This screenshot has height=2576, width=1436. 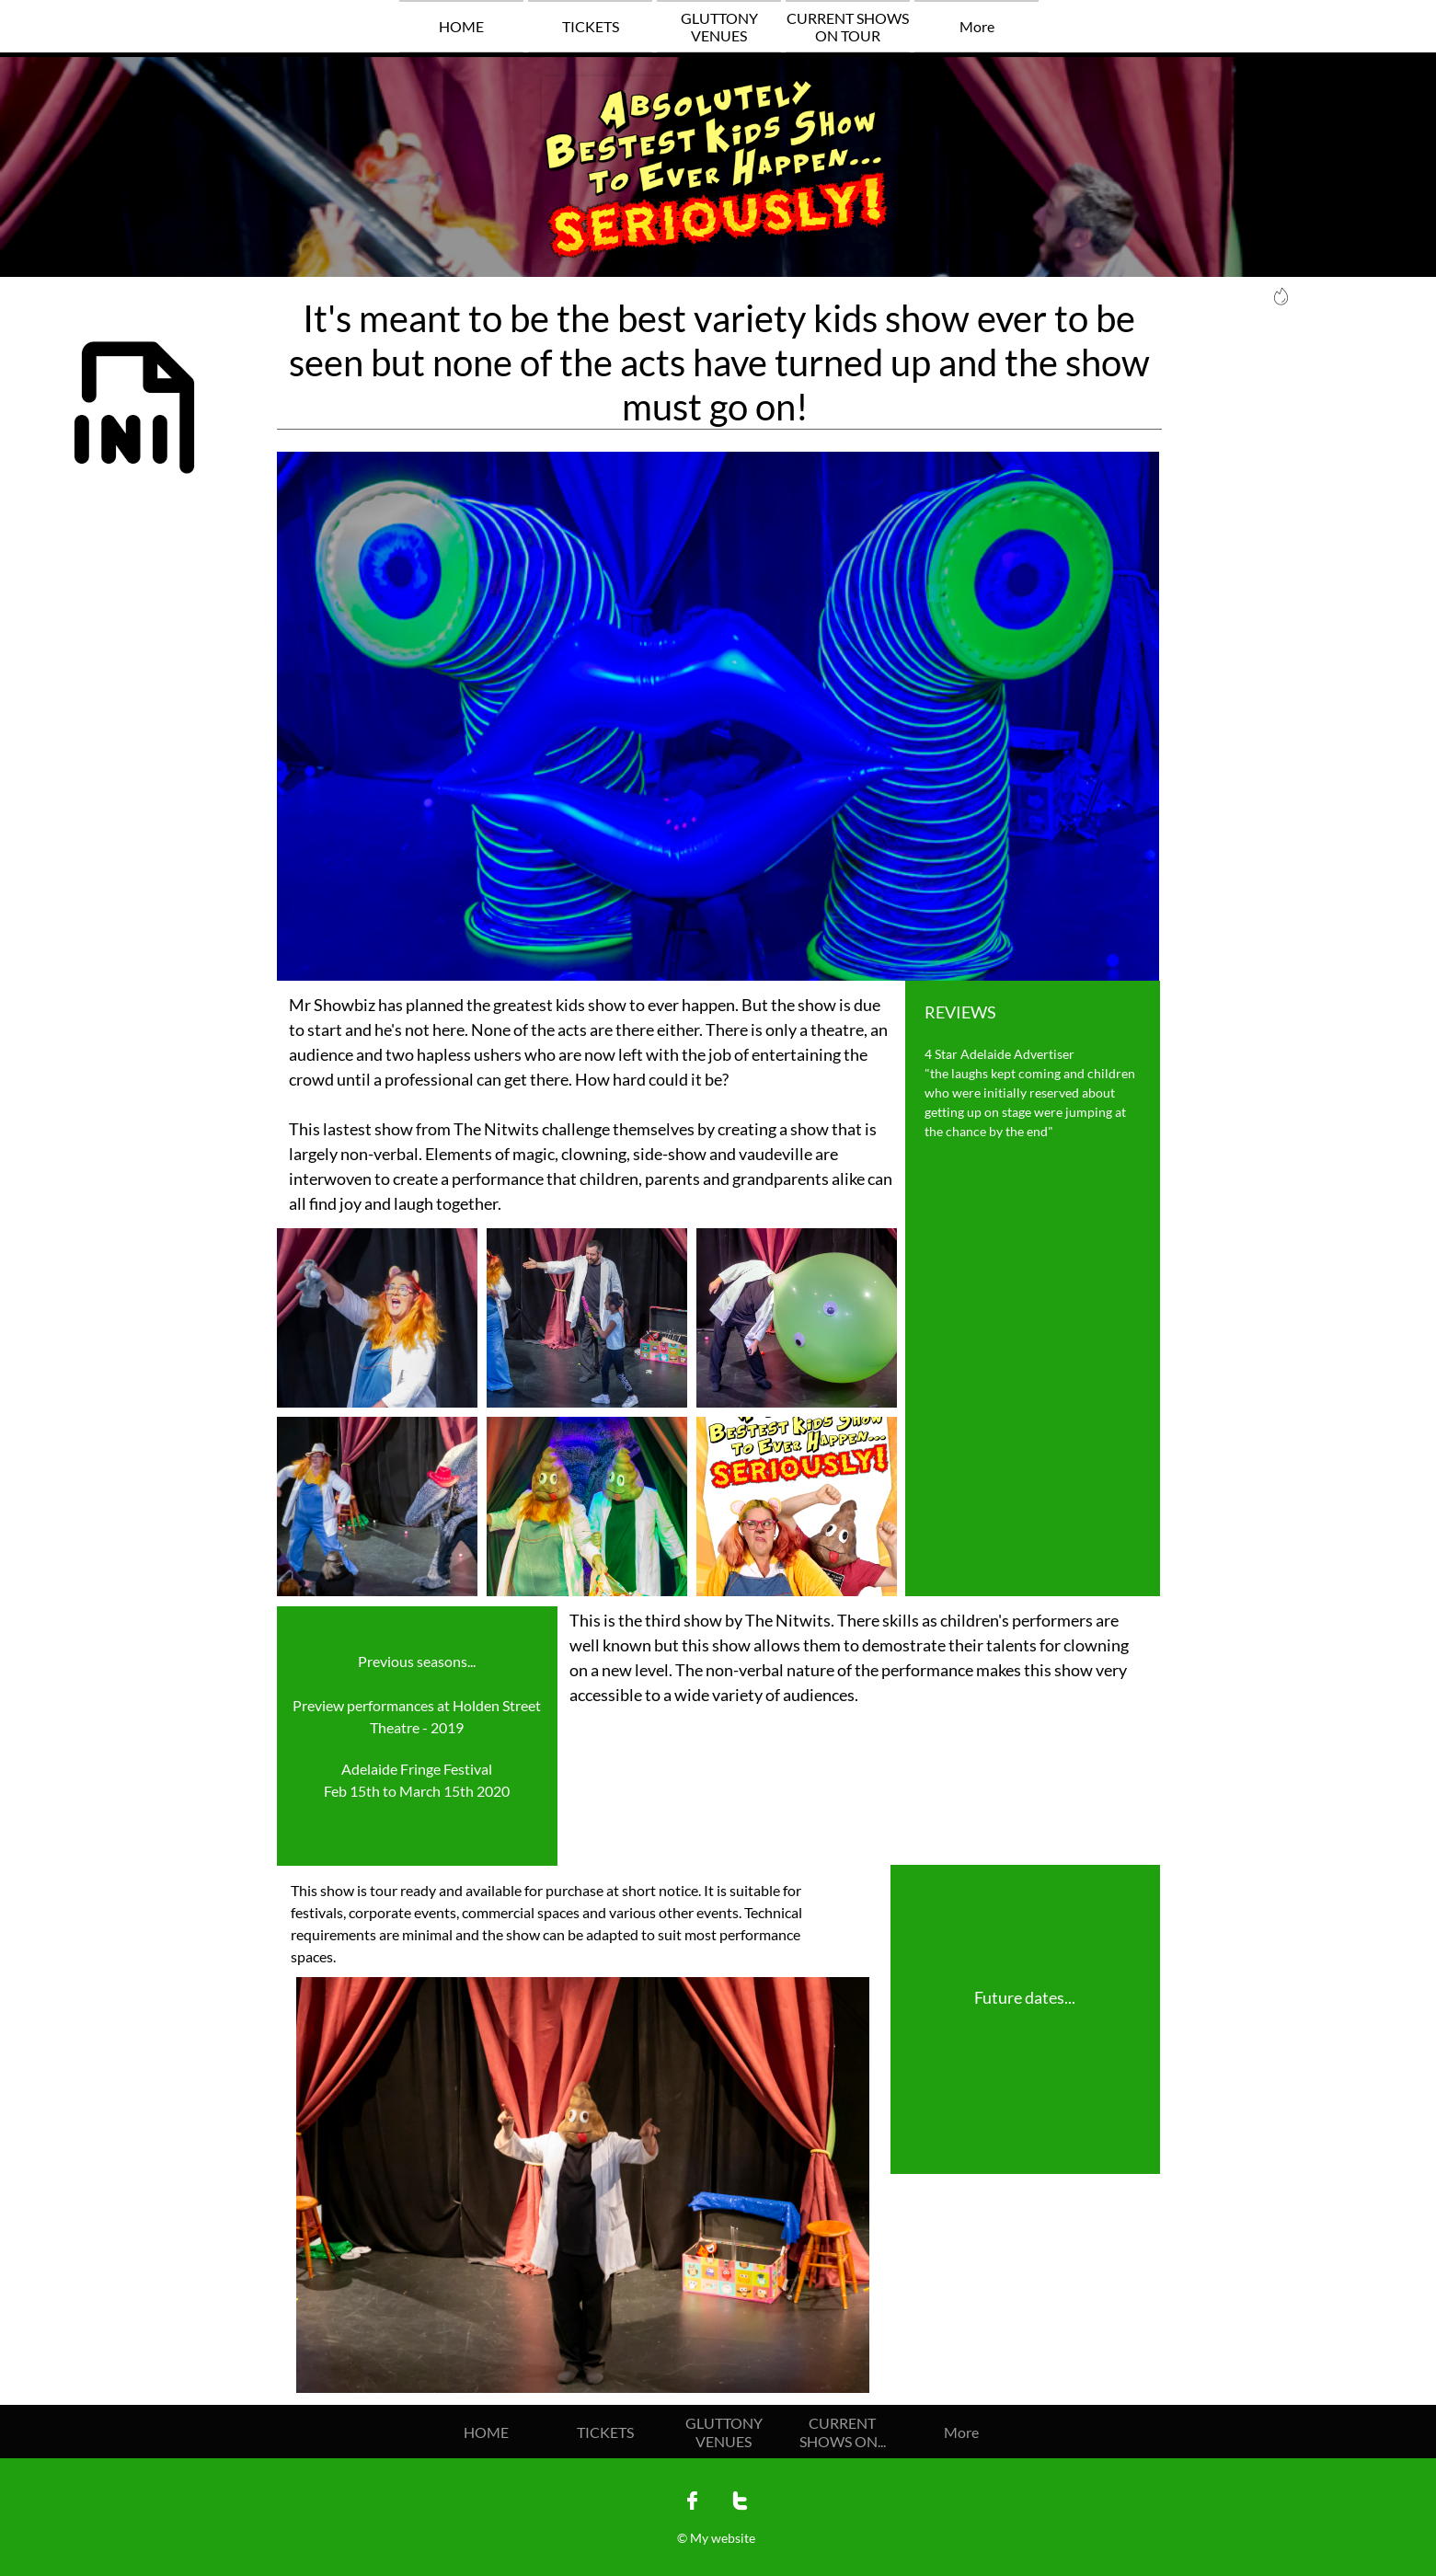 I want to click on indicates trending or popular content, so click(x=1281, y=296).